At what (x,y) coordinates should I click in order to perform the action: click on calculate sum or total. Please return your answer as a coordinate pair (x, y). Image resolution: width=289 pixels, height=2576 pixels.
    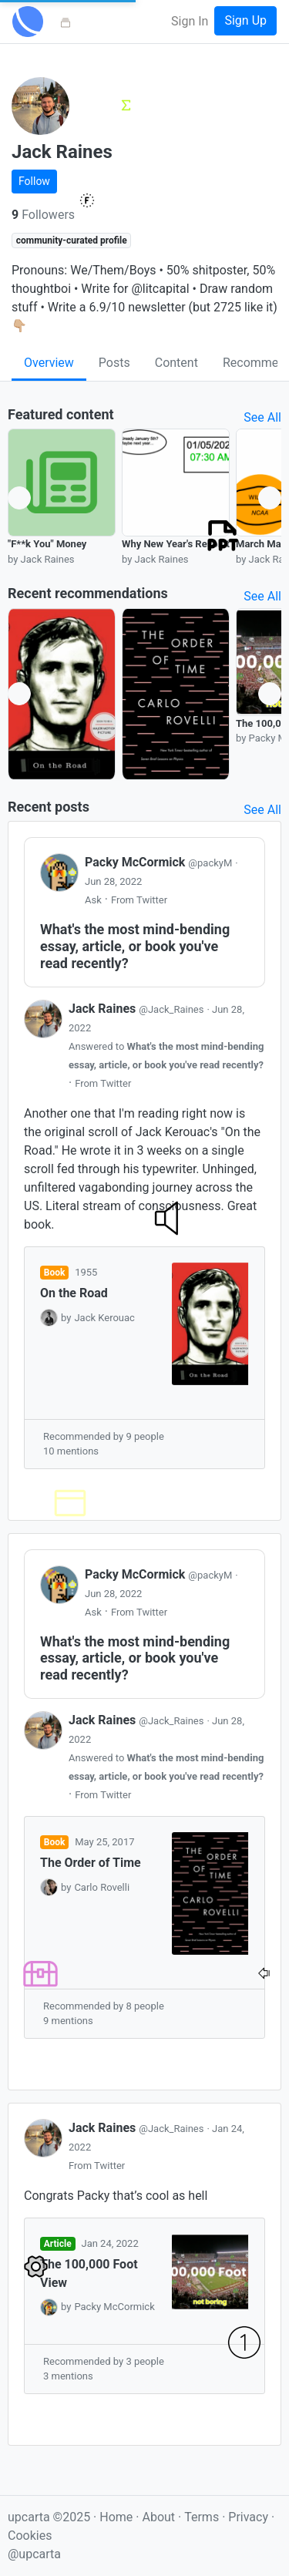
    Looking at the image, I should click on (126, 105).